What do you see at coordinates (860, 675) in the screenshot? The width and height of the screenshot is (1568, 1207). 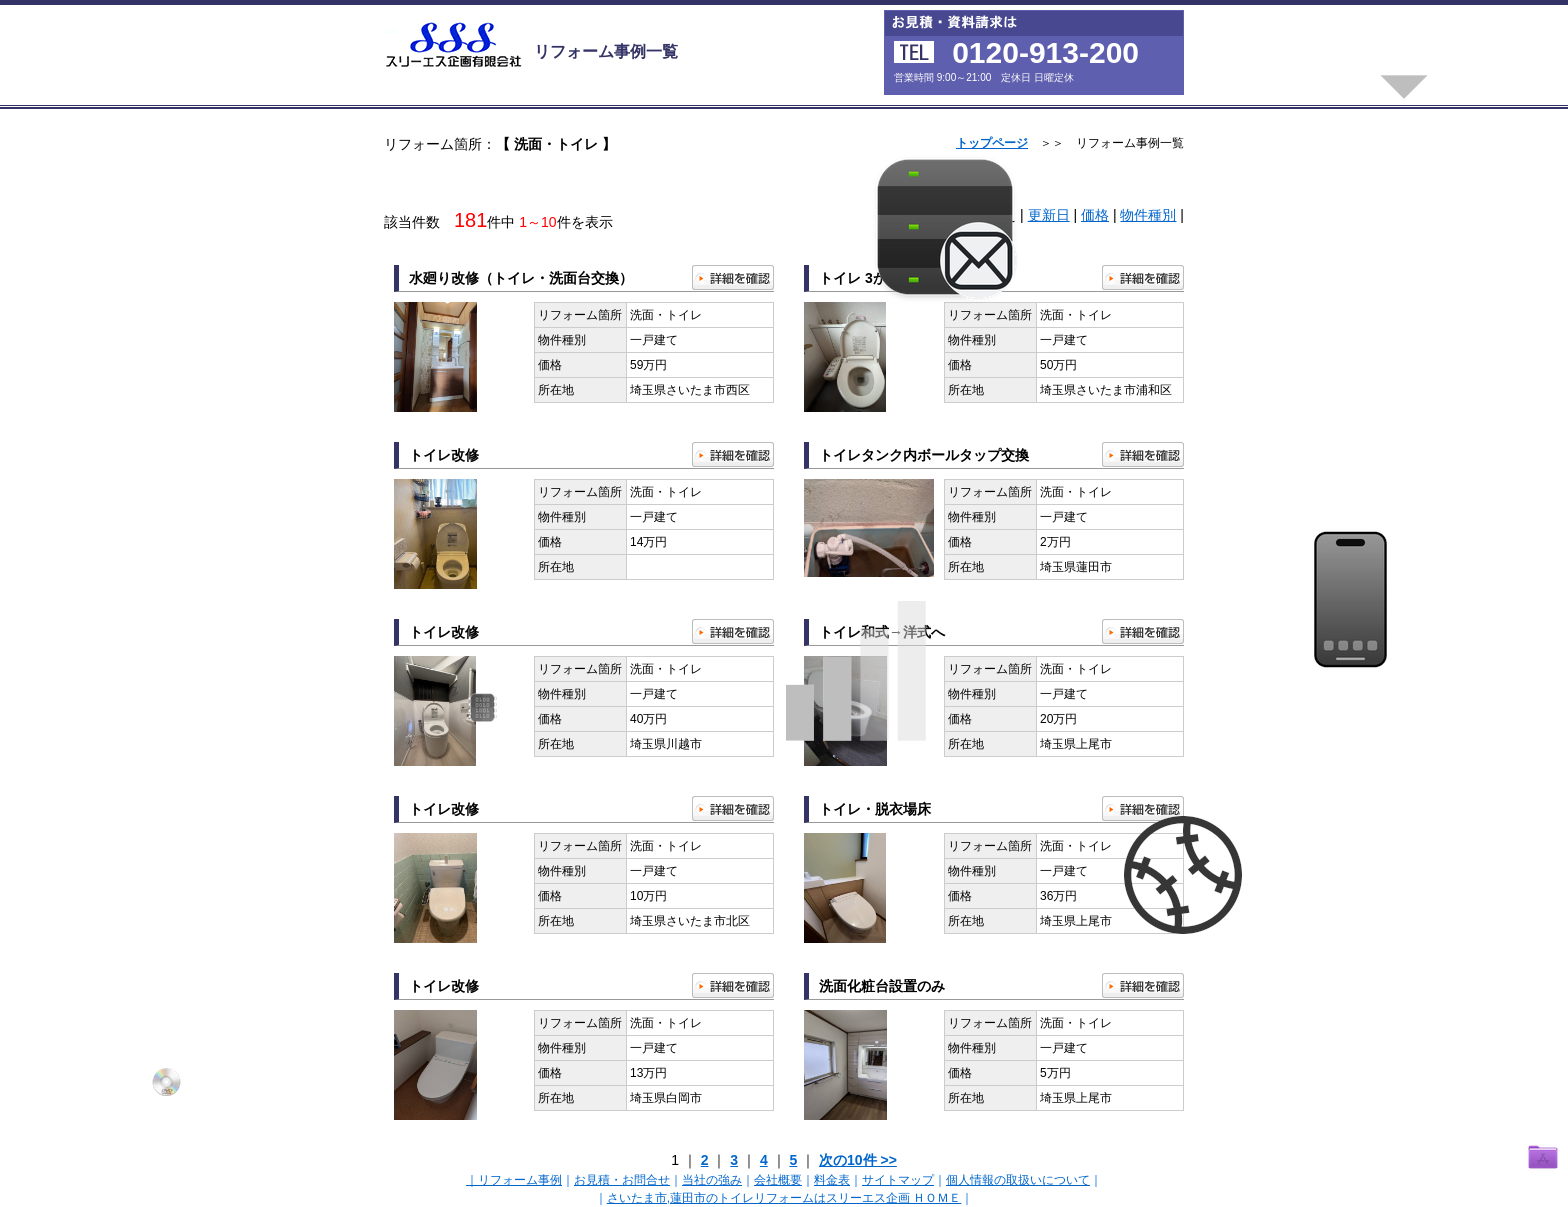 I see `indicates moderate cellular signal strength` at bounding box center [860, 675].